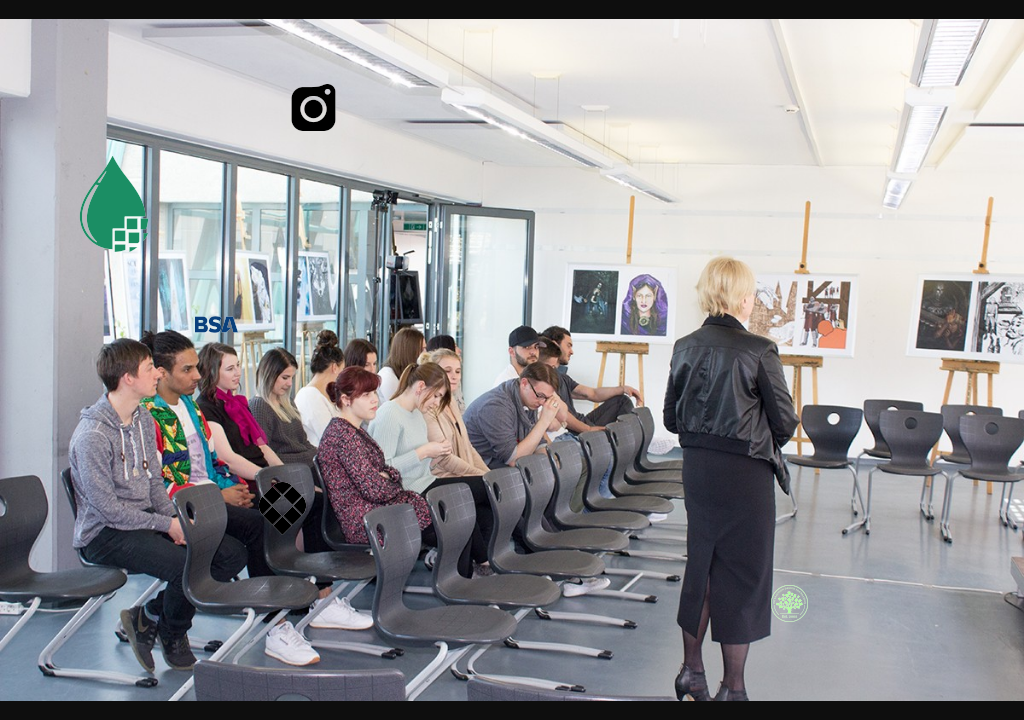  What do you see at coordinates (313, 107) in the screenshot?
I see `open piwigo photo gallery app` at bounding box center [313, 107].